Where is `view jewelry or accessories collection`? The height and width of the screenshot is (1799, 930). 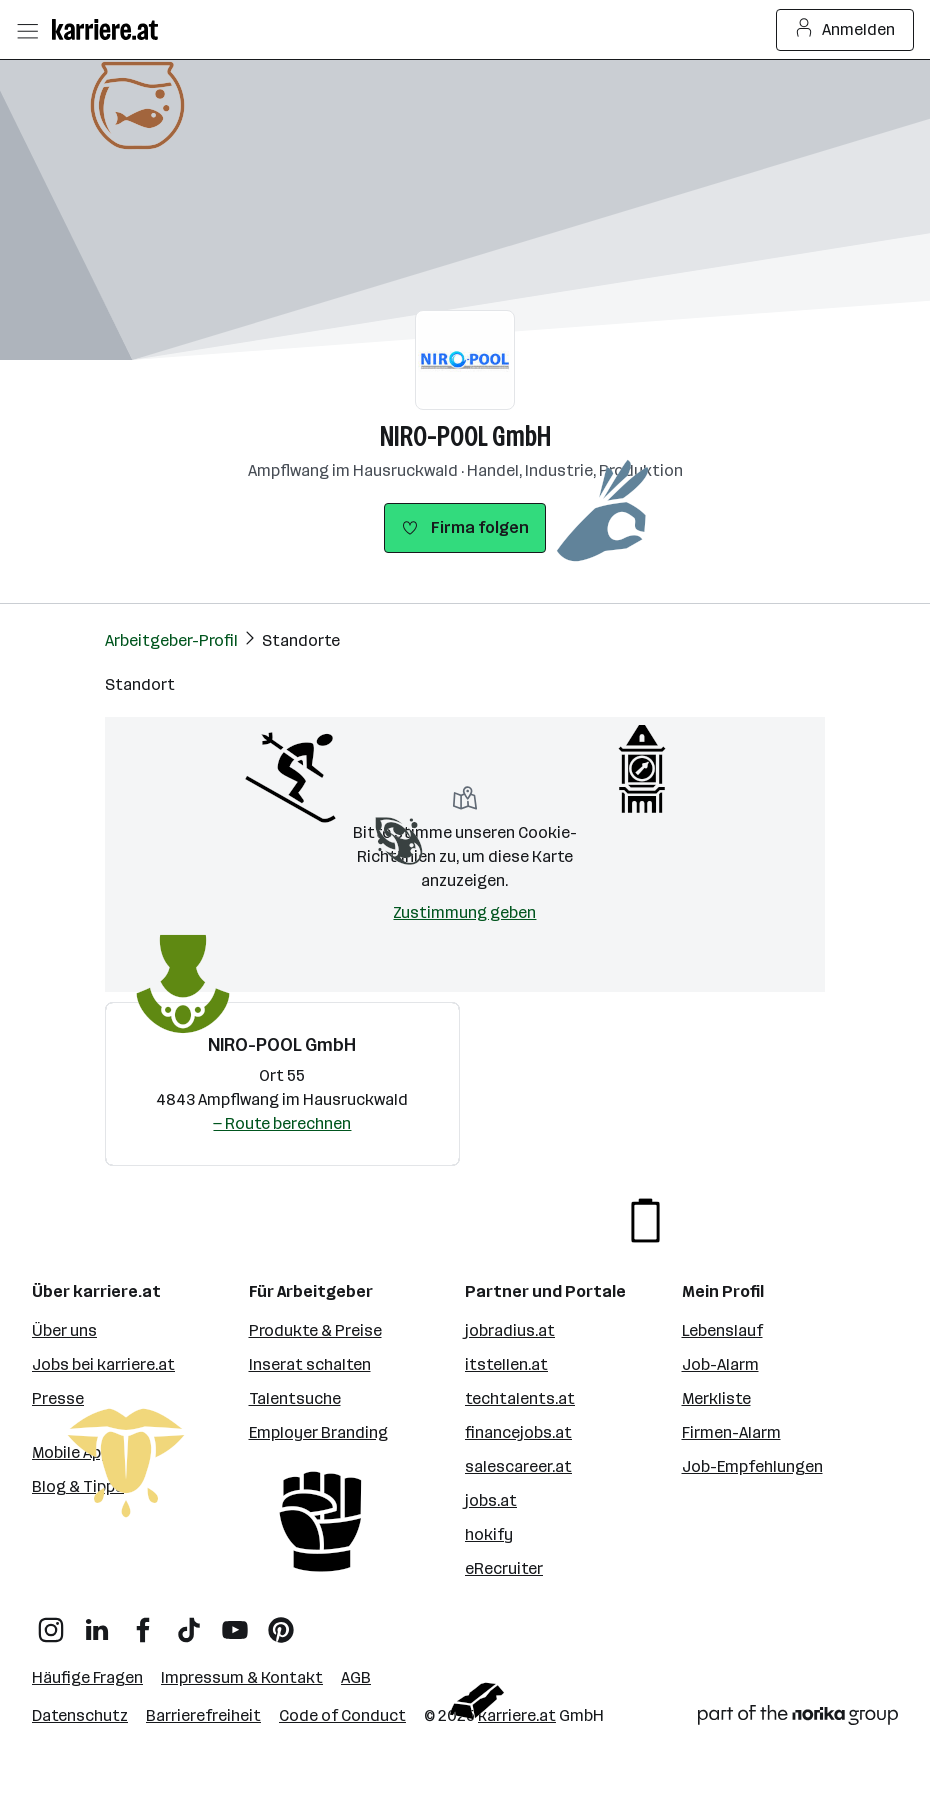
view jewelry or accessories collection is located at coordinates (183, 984).